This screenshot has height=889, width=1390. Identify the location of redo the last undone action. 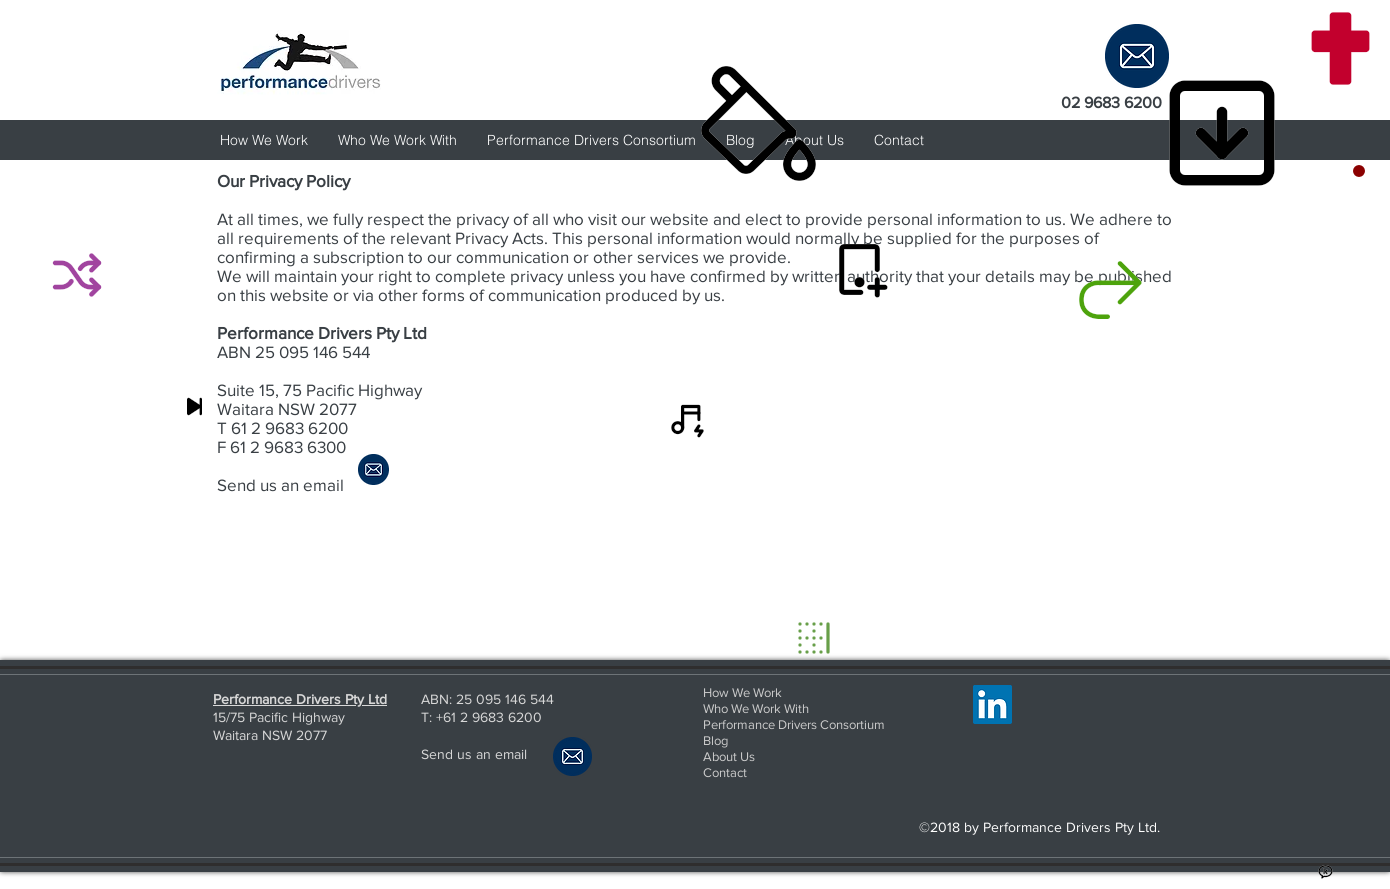
(1110, 292).